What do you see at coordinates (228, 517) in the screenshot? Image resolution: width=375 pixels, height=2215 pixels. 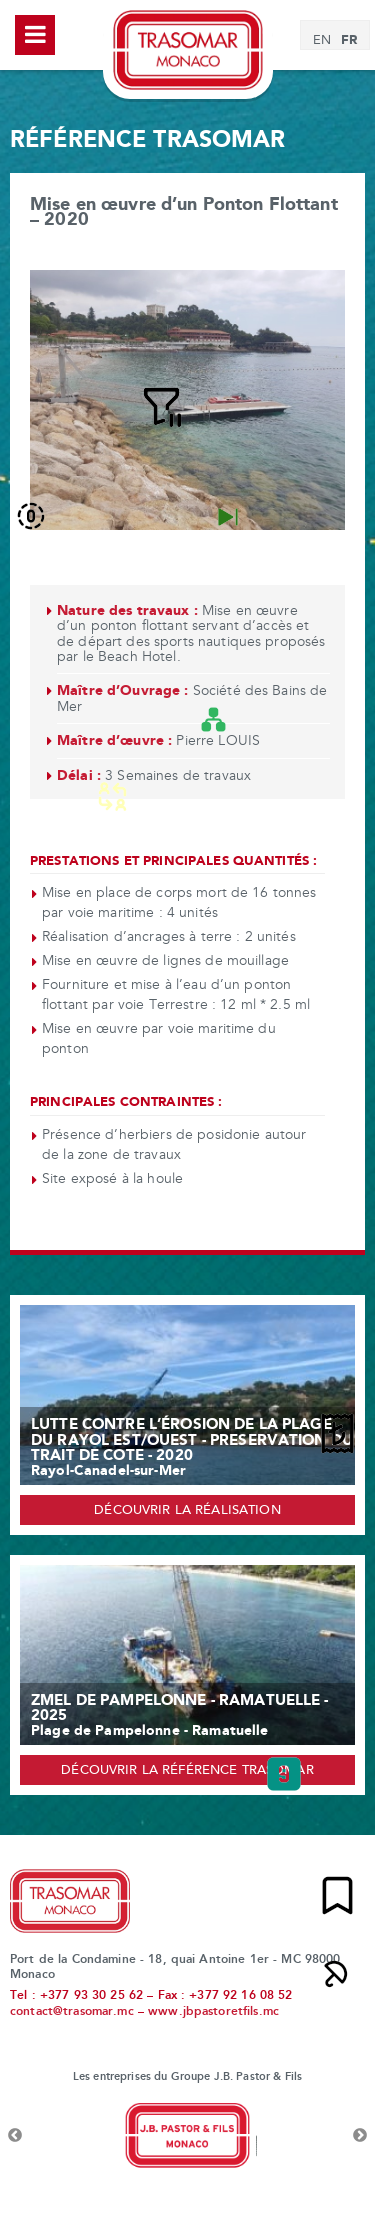 I see `skip to the next track` at bounding box center [228, 517].